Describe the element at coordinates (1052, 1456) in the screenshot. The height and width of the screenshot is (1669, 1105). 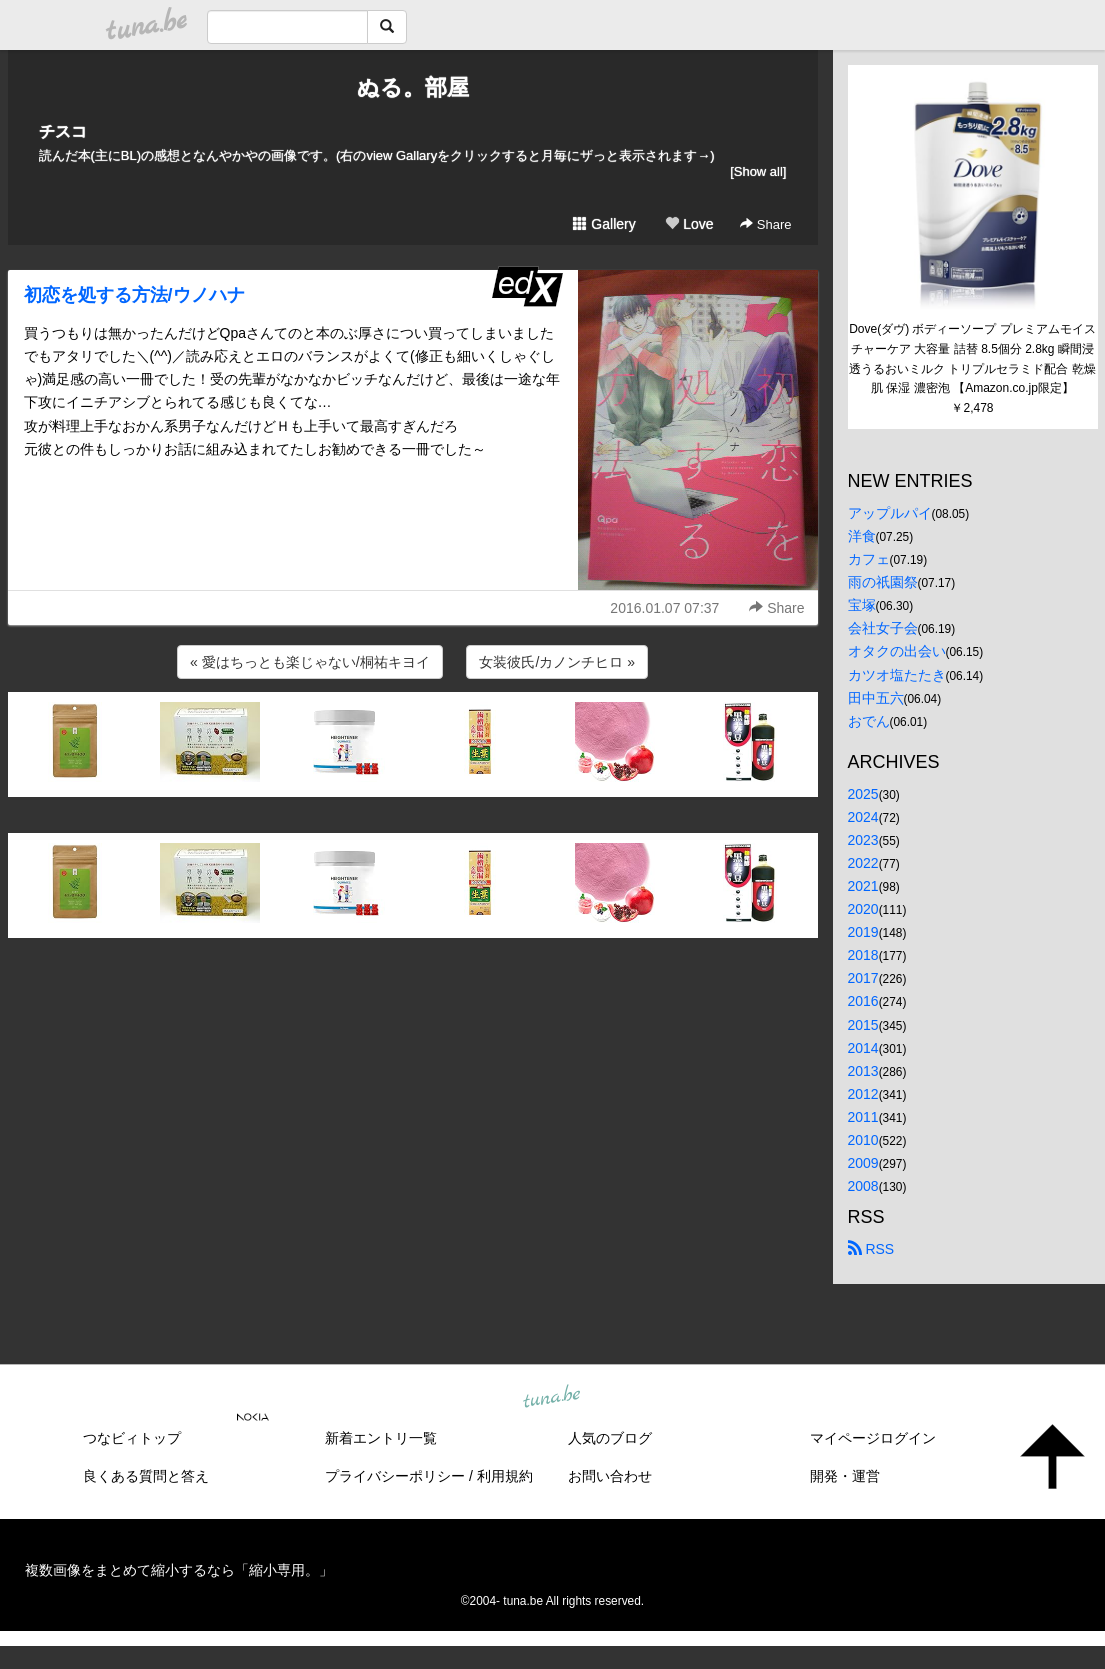
I see `scroll to top of page` at that location.